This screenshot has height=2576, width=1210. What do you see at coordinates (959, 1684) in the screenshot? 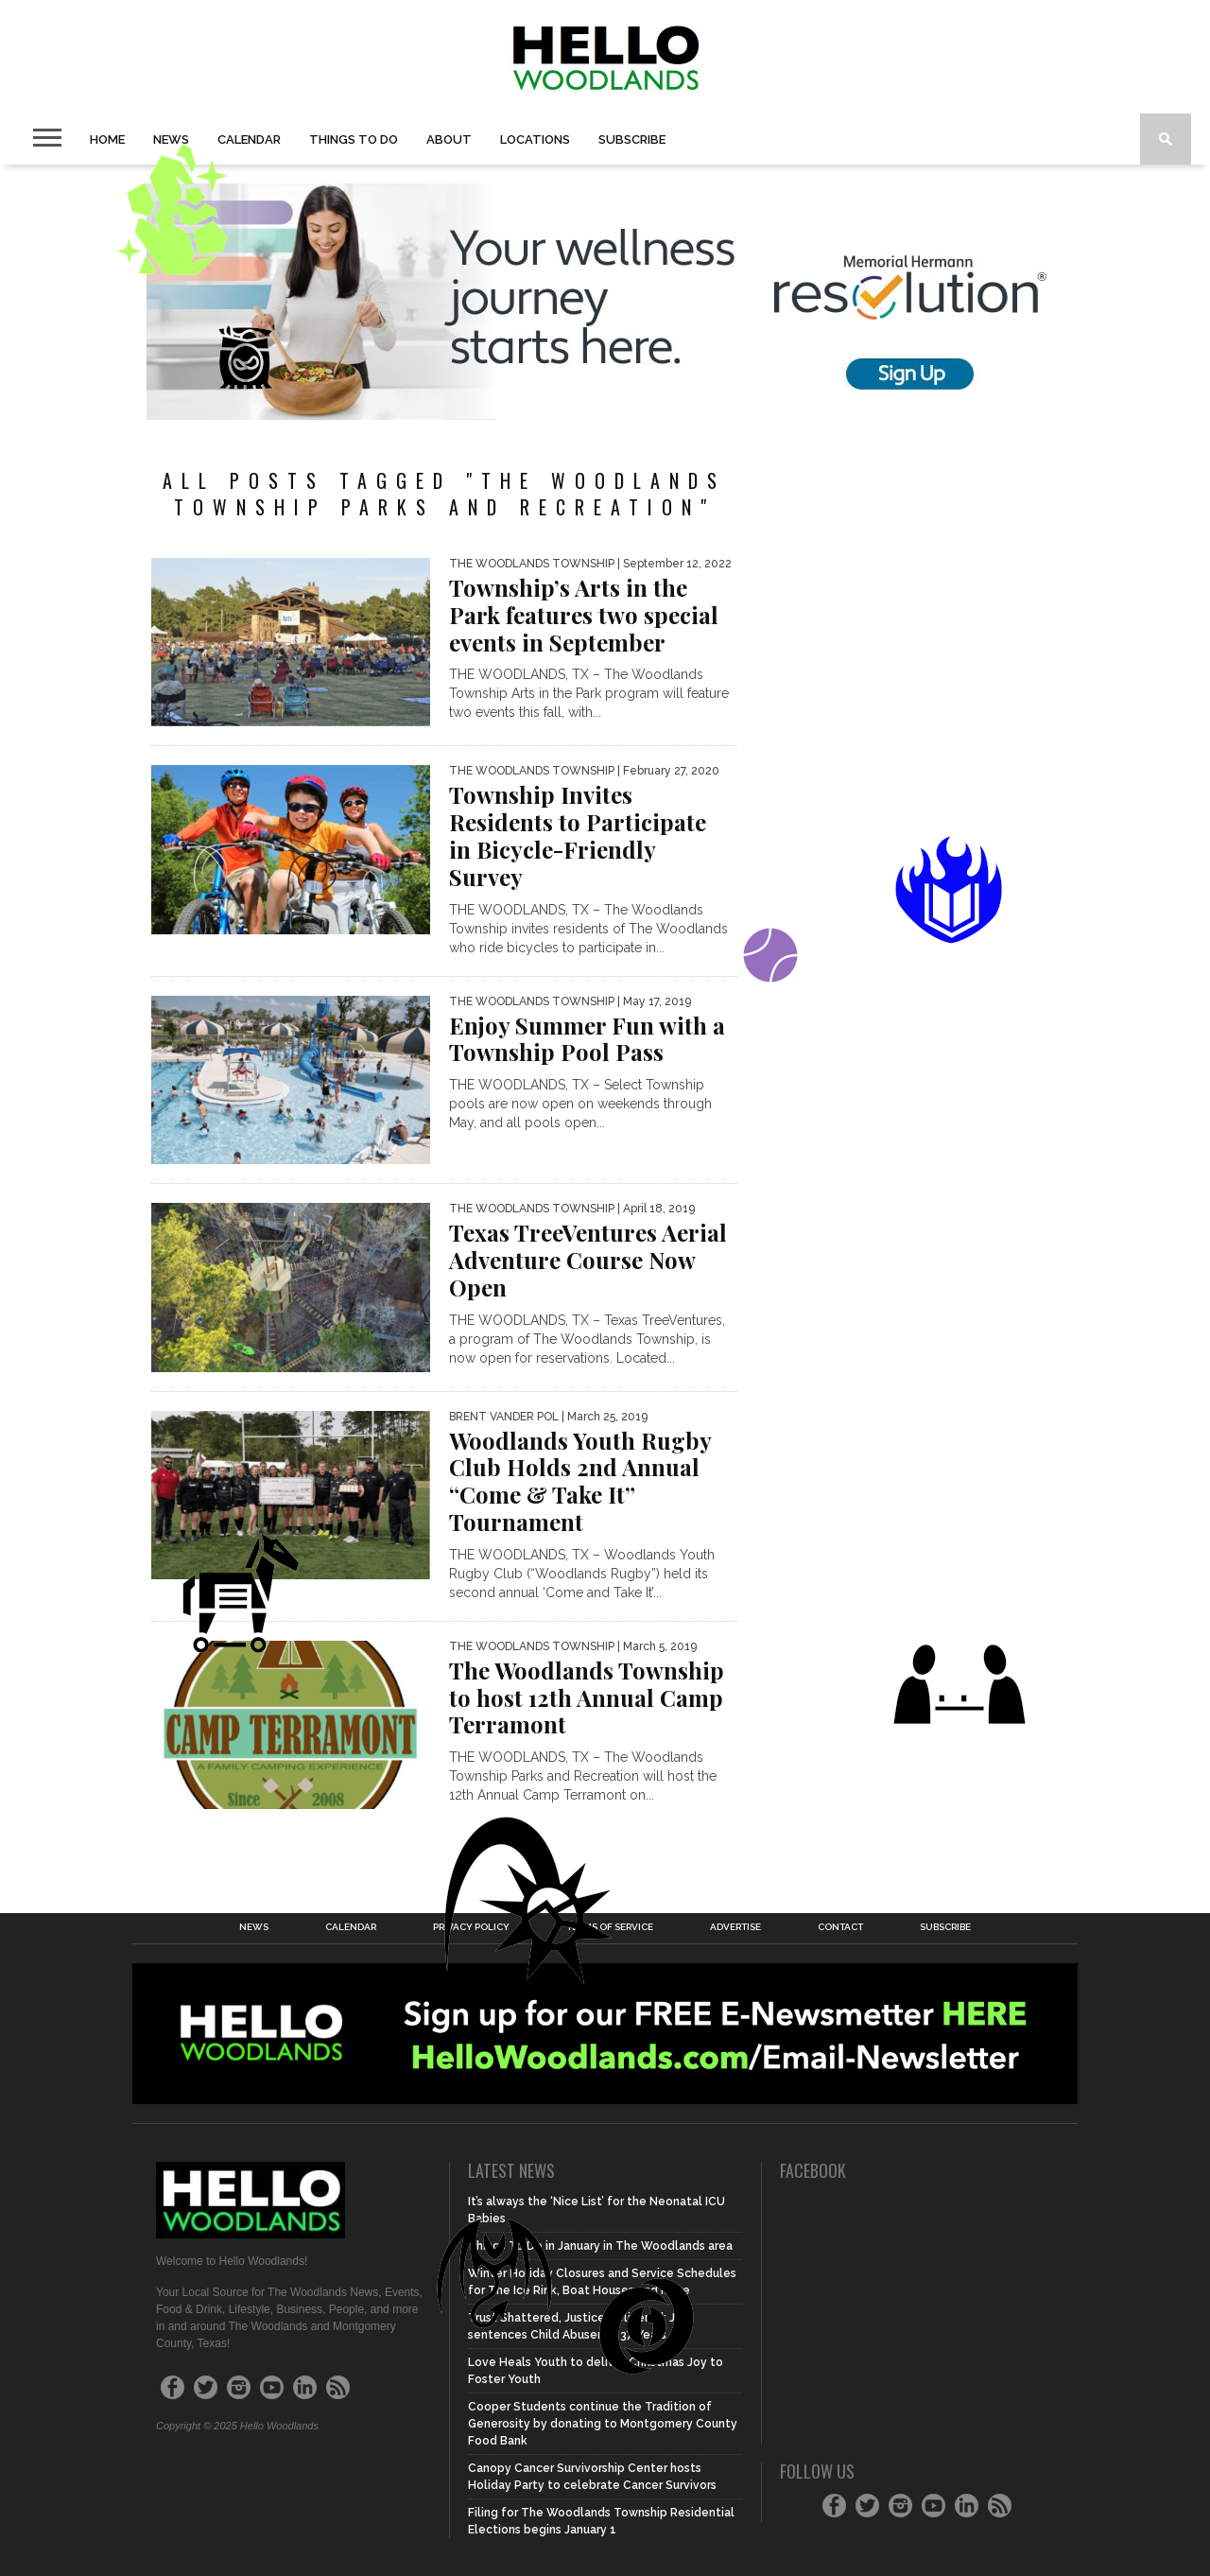
I see `find or join tabletop gaming sessions` at bounding box center [959, 1684].